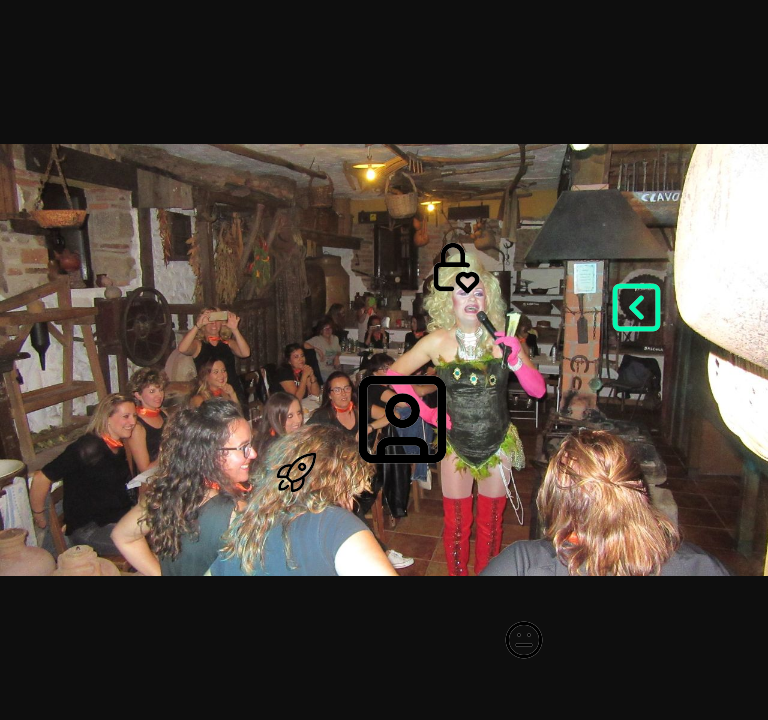  I want to click on go back to the previous screen, so click(636, 307).